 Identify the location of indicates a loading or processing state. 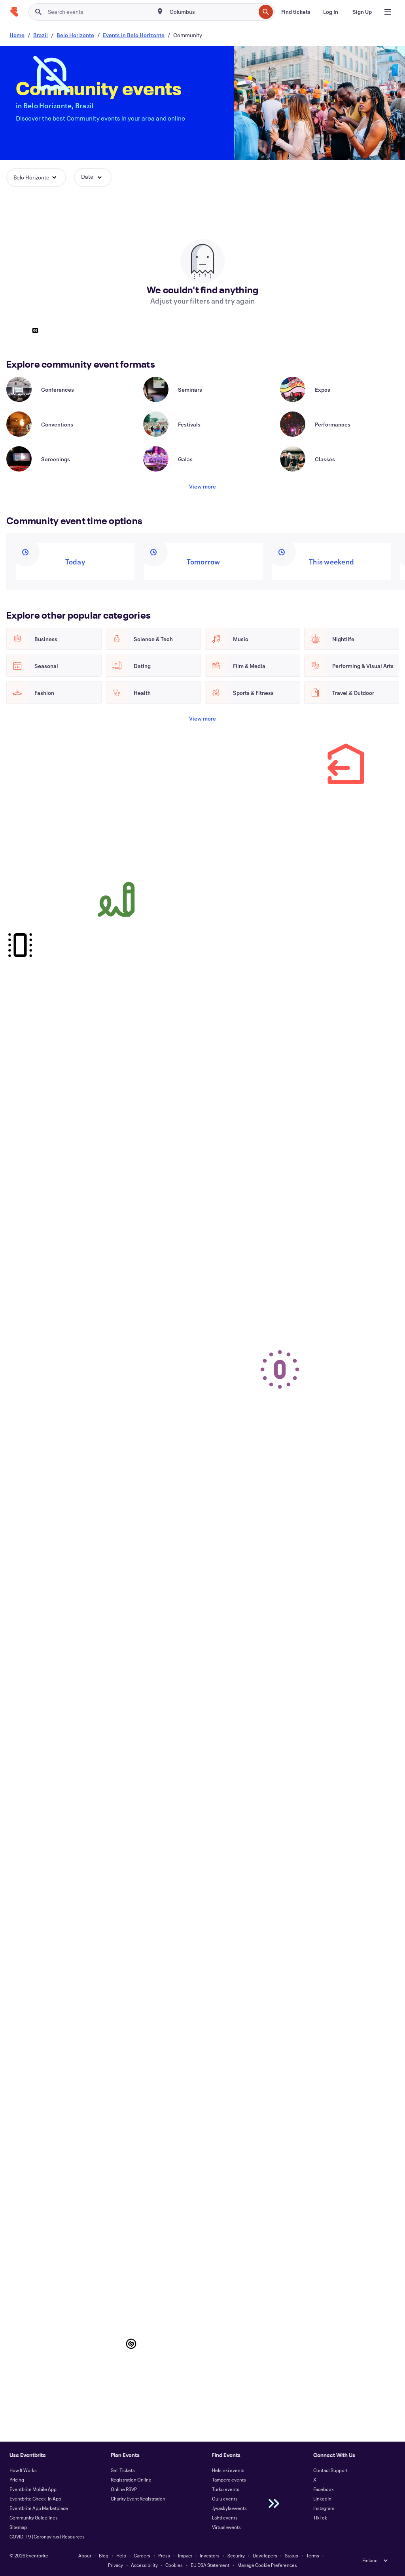
(280, 1369).